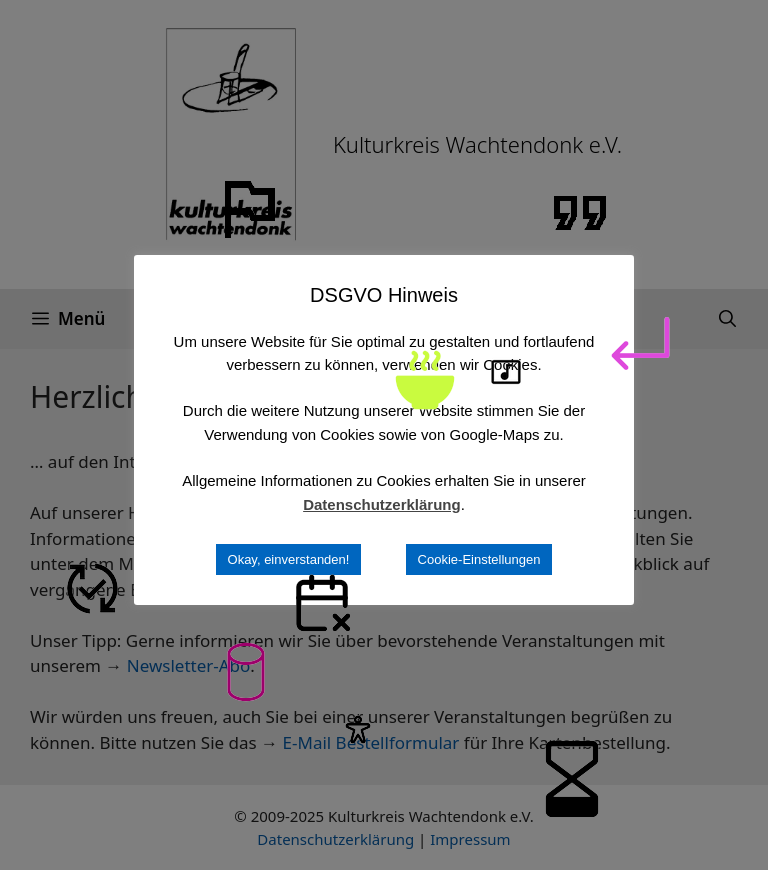 Image resolution: width=768 pixels, height=870 pixels. I want to click on flag or report content, so click(248, 208).